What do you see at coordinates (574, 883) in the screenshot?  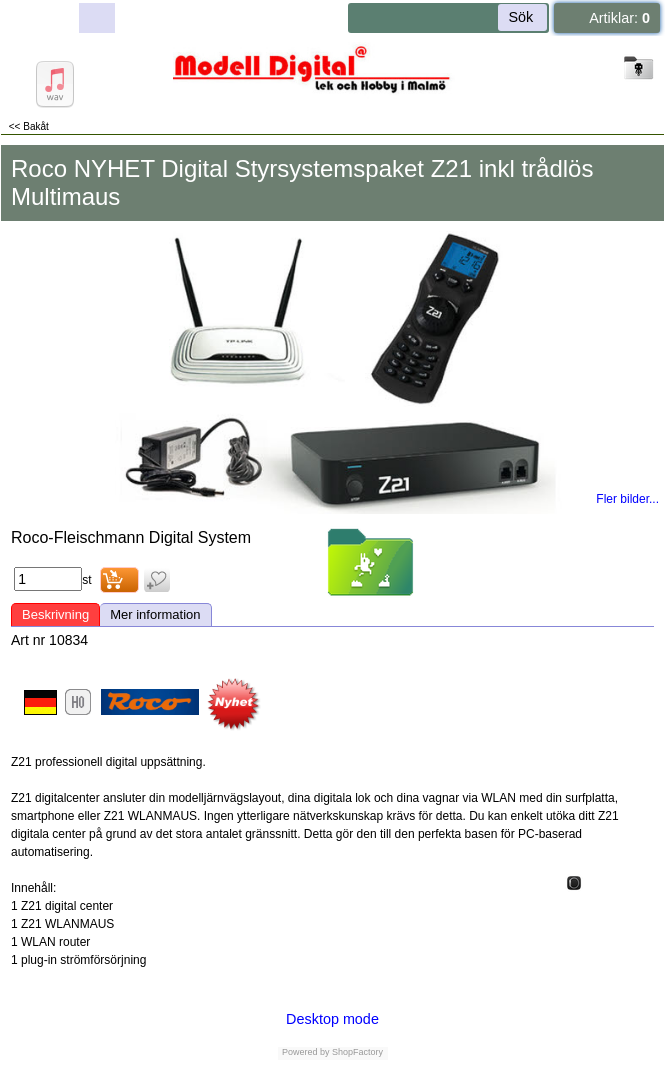 I see `open the Apple Watch app` at bounding box center [574, 883].